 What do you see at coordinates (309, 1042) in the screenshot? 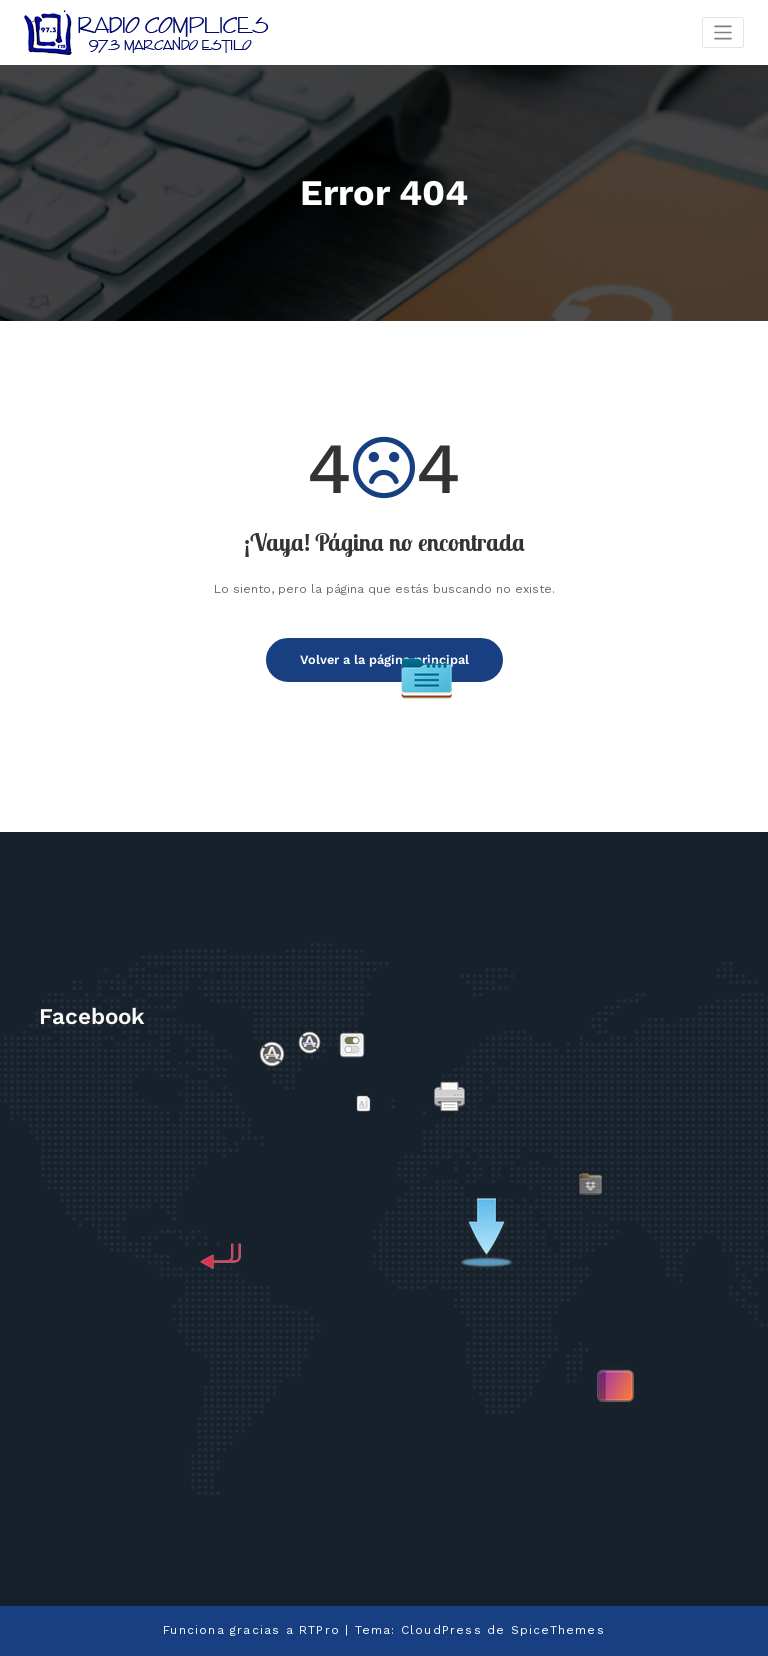
I see `check for available software updates` at bounding box center [309, 1042].